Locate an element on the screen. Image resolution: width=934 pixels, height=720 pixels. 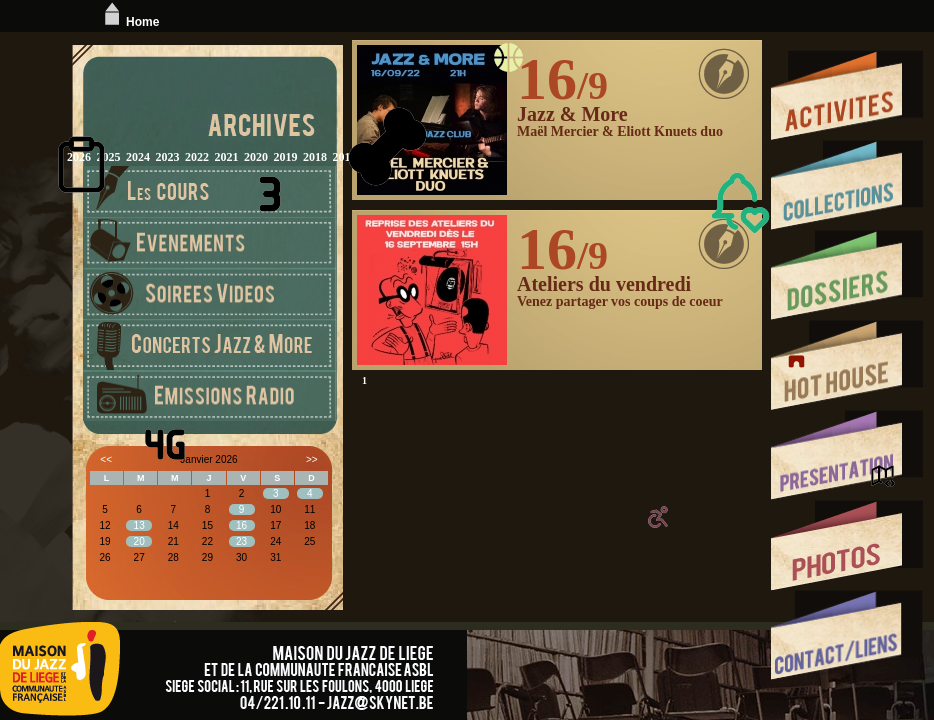
accessibility options or settings is located at coordinates (658, 516).